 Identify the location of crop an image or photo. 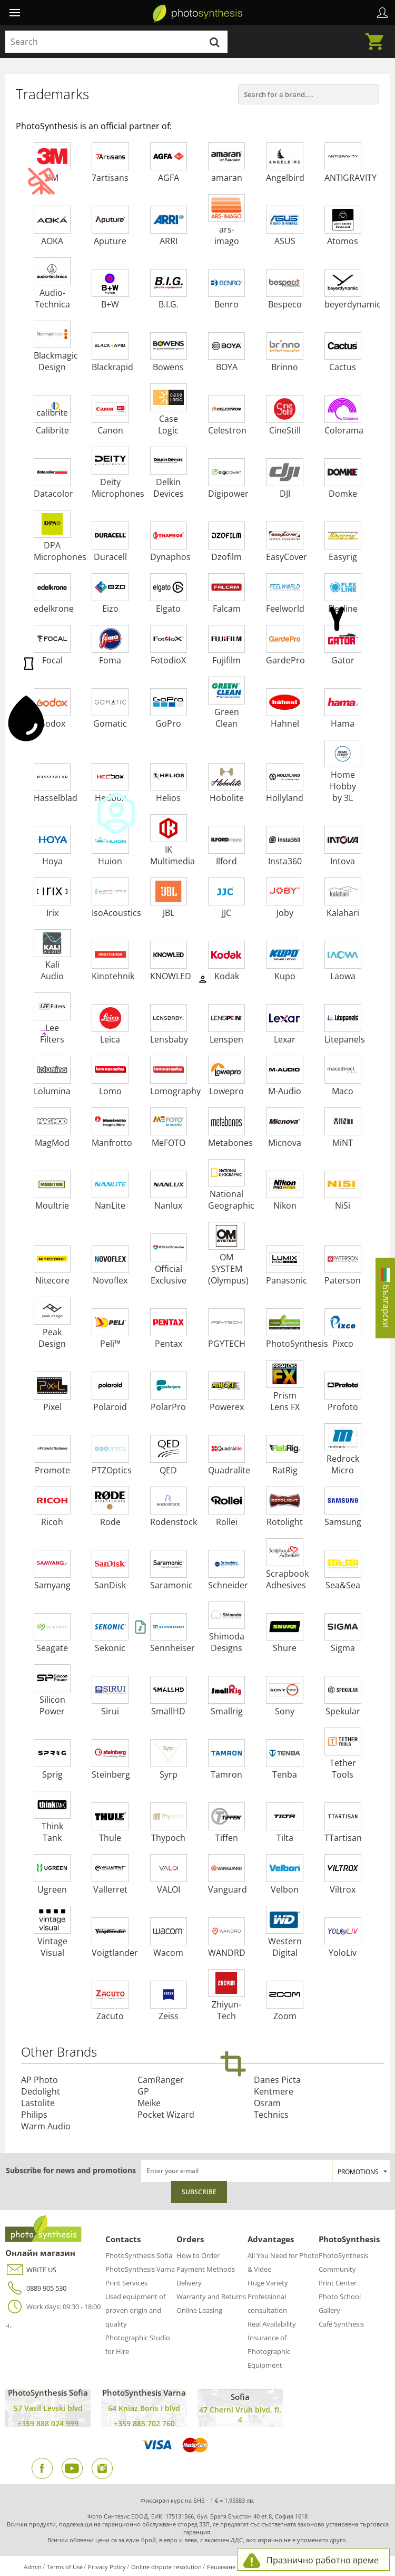
(233, 2063).